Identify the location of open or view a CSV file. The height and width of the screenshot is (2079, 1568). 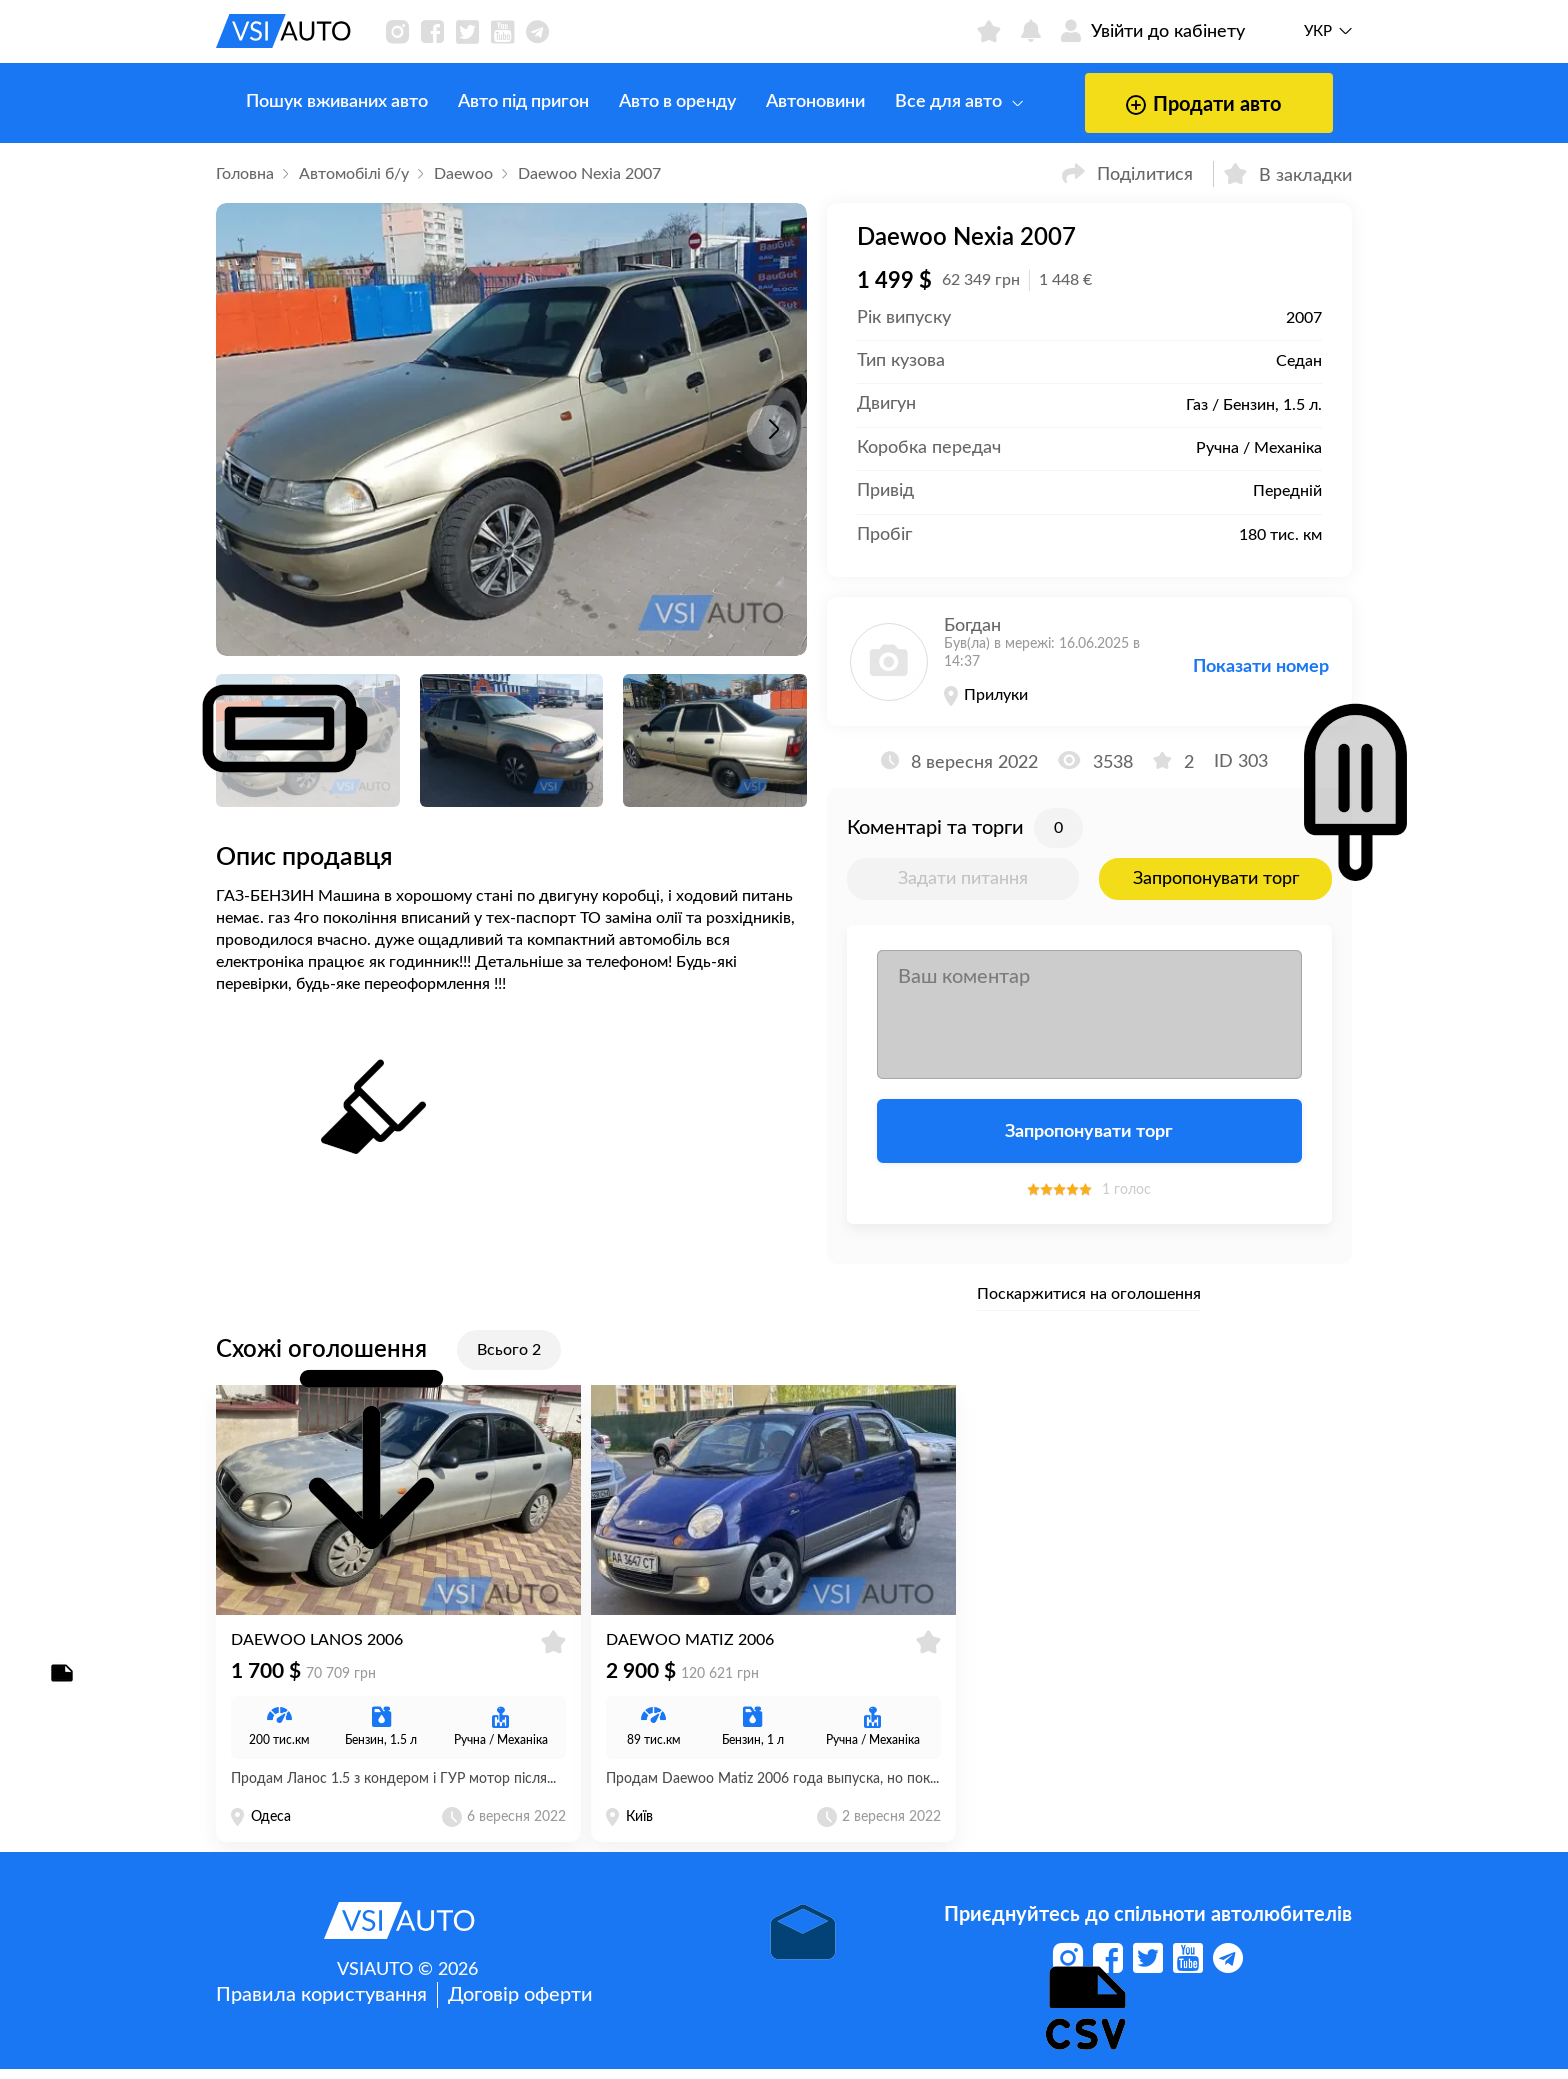
(1087, 2011).